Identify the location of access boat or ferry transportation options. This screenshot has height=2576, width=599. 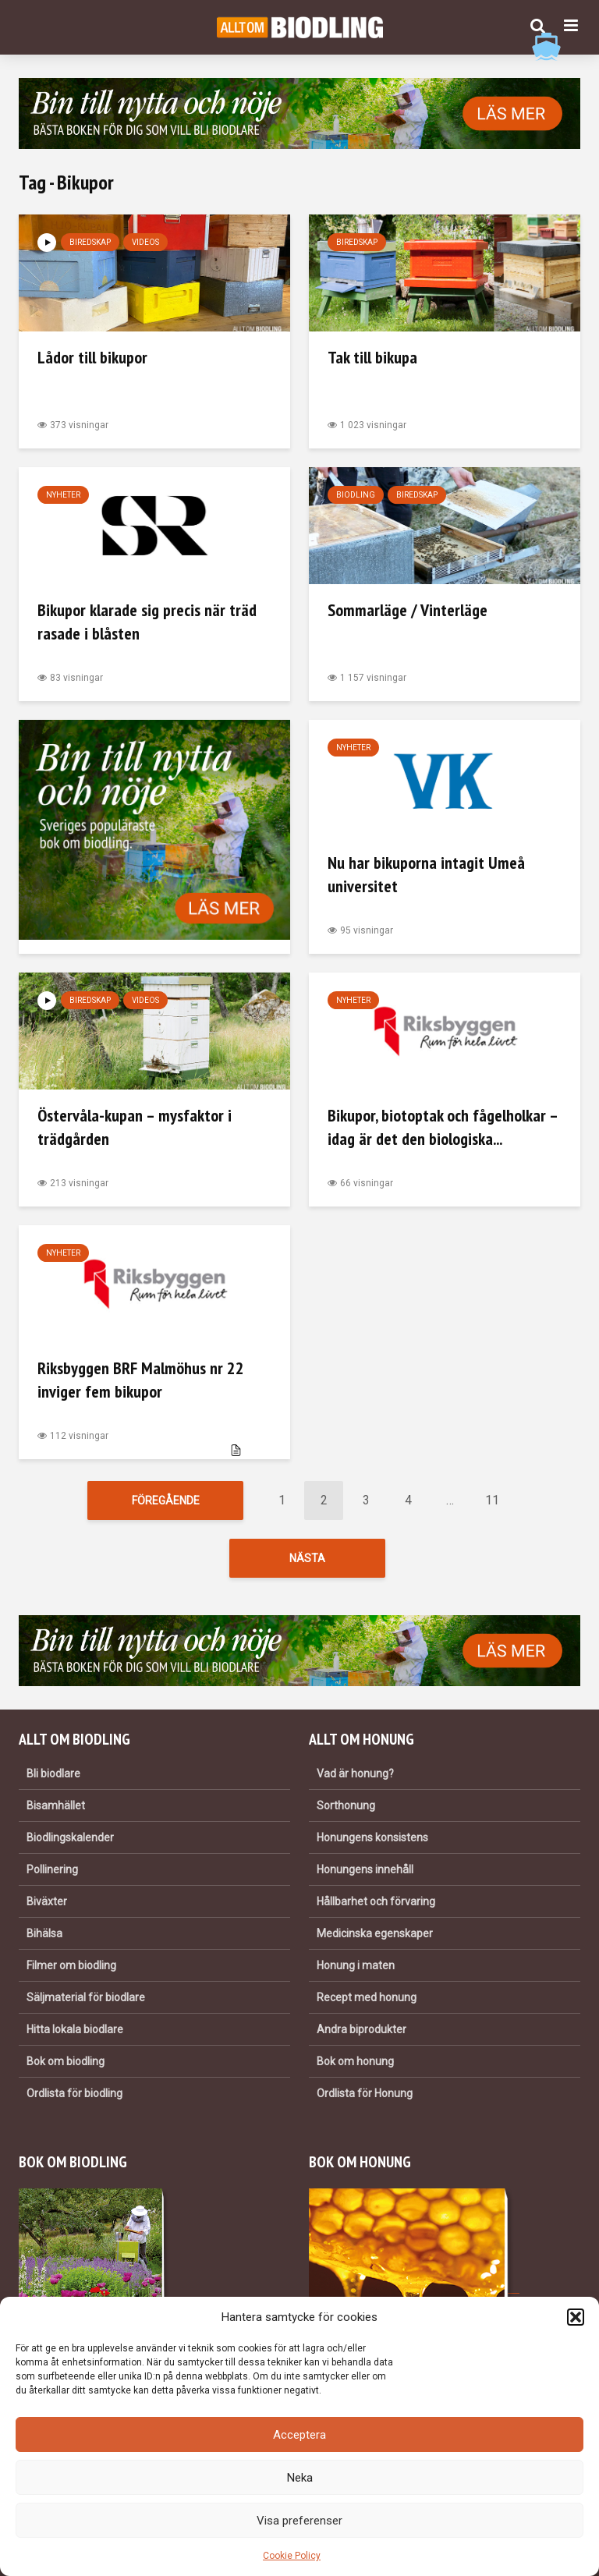
(546, 47).